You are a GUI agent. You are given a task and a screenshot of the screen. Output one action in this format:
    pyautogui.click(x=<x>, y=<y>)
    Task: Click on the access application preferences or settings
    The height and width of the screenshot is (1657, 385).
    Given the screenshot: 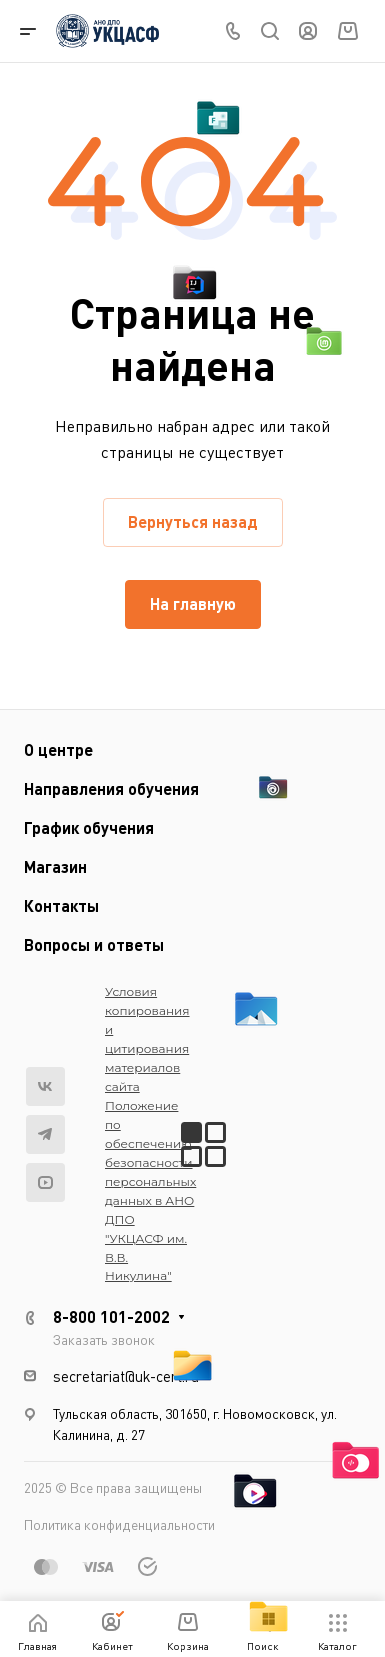 What is the action you would take?
    pyautogui.click(x=205, y=1146)
    